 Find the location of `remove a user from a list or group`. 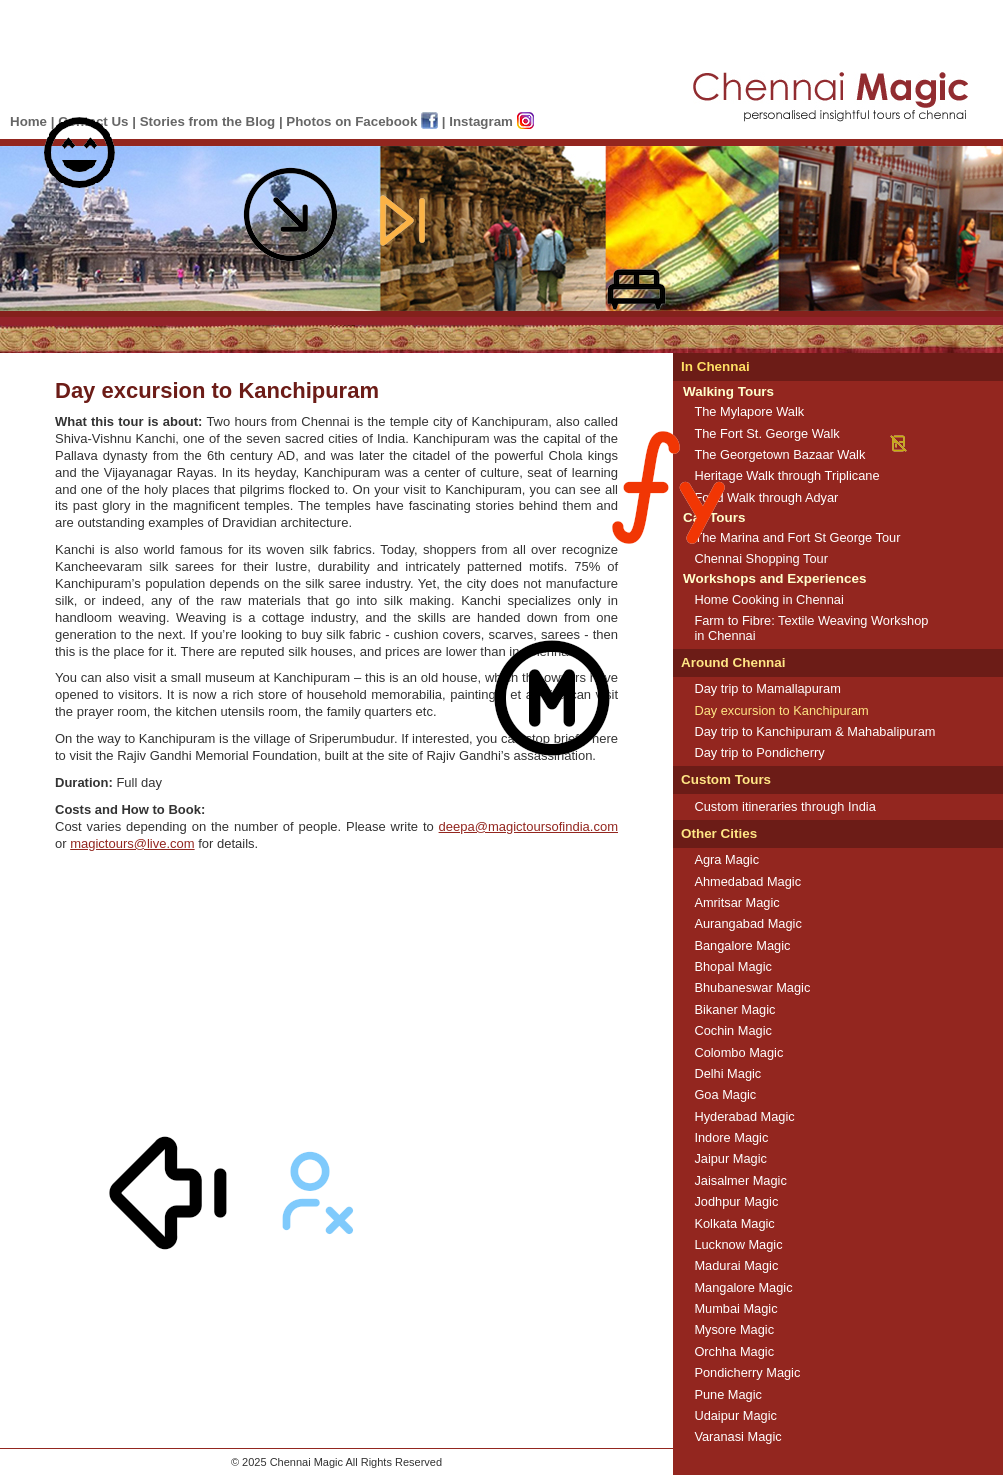

remove a user from a list or group is located at coordinates (310, 1191).